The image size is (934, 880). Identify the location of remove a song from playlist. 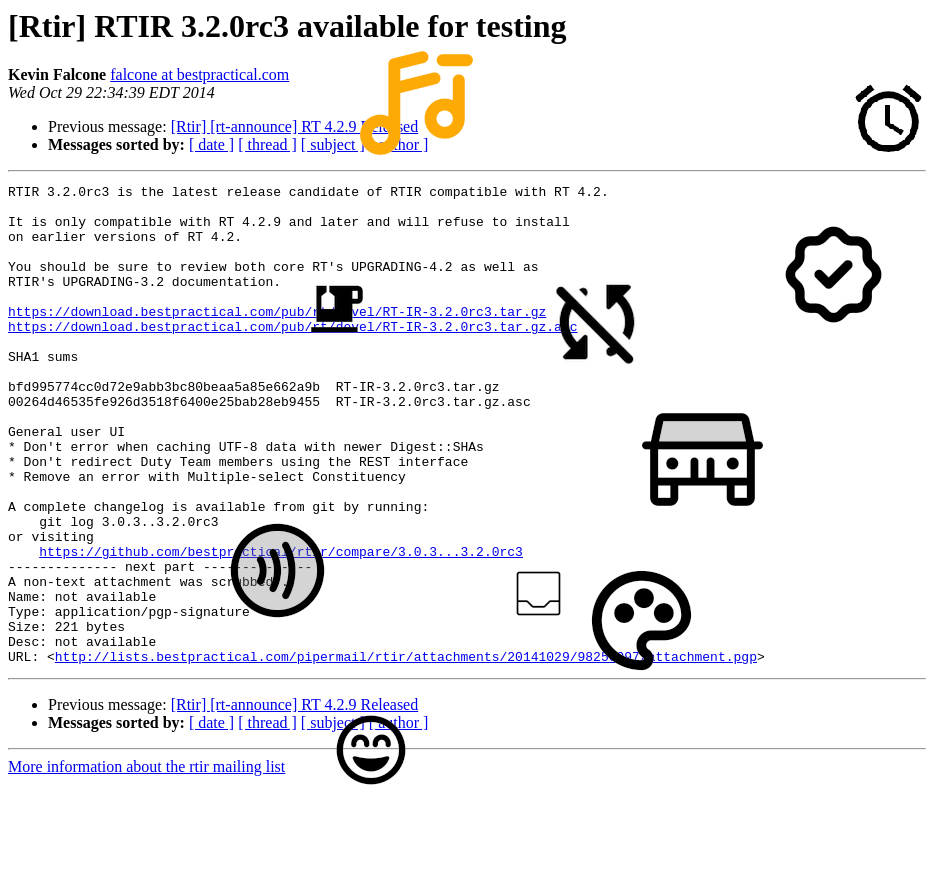
(418, 100).